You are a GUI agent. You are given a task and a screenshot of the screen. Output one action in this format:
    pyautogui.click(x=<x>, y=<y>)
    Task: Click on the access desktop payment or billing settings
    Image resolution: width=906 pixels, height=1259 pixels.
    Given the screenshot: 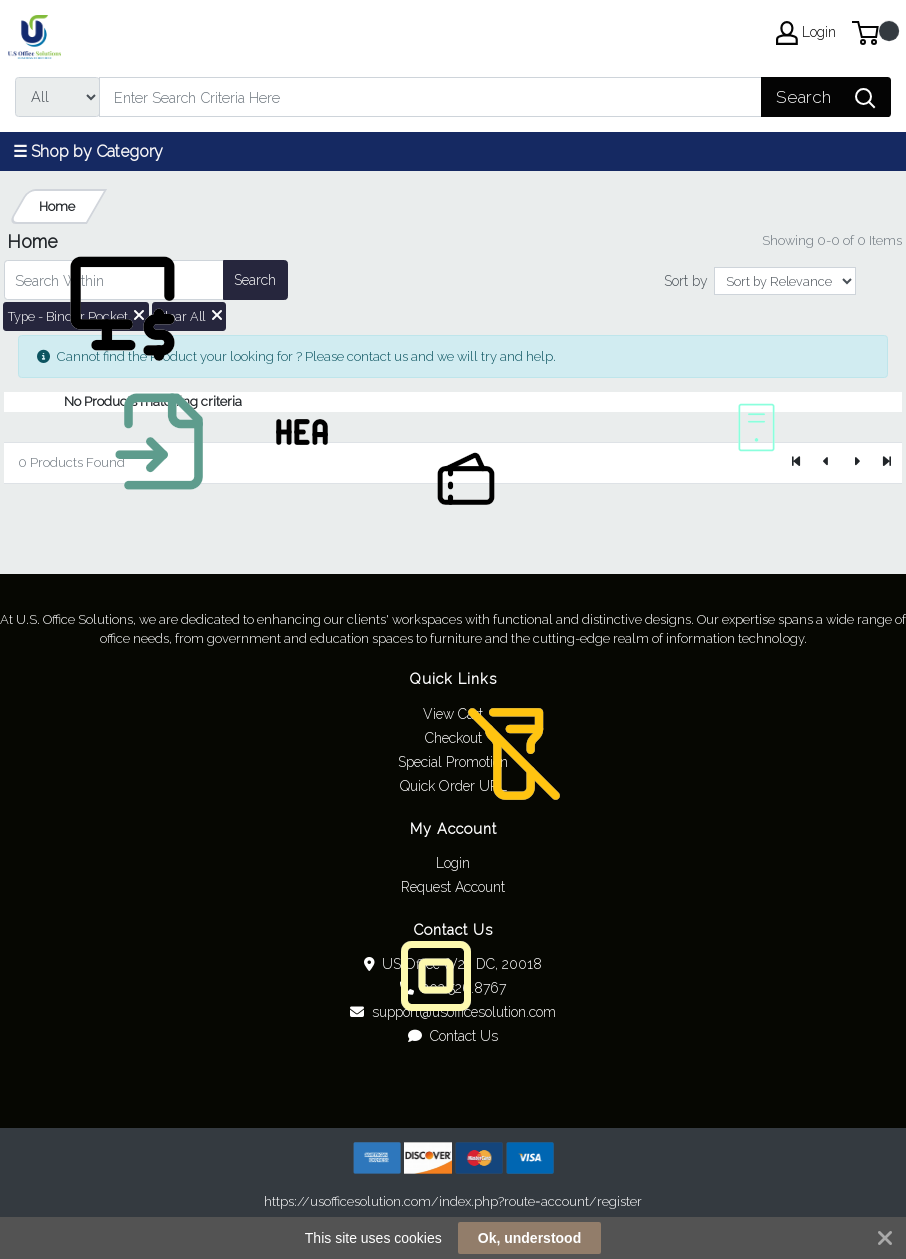 What is the action you would take?
    pyautogui.click(x=122, y=303)
    